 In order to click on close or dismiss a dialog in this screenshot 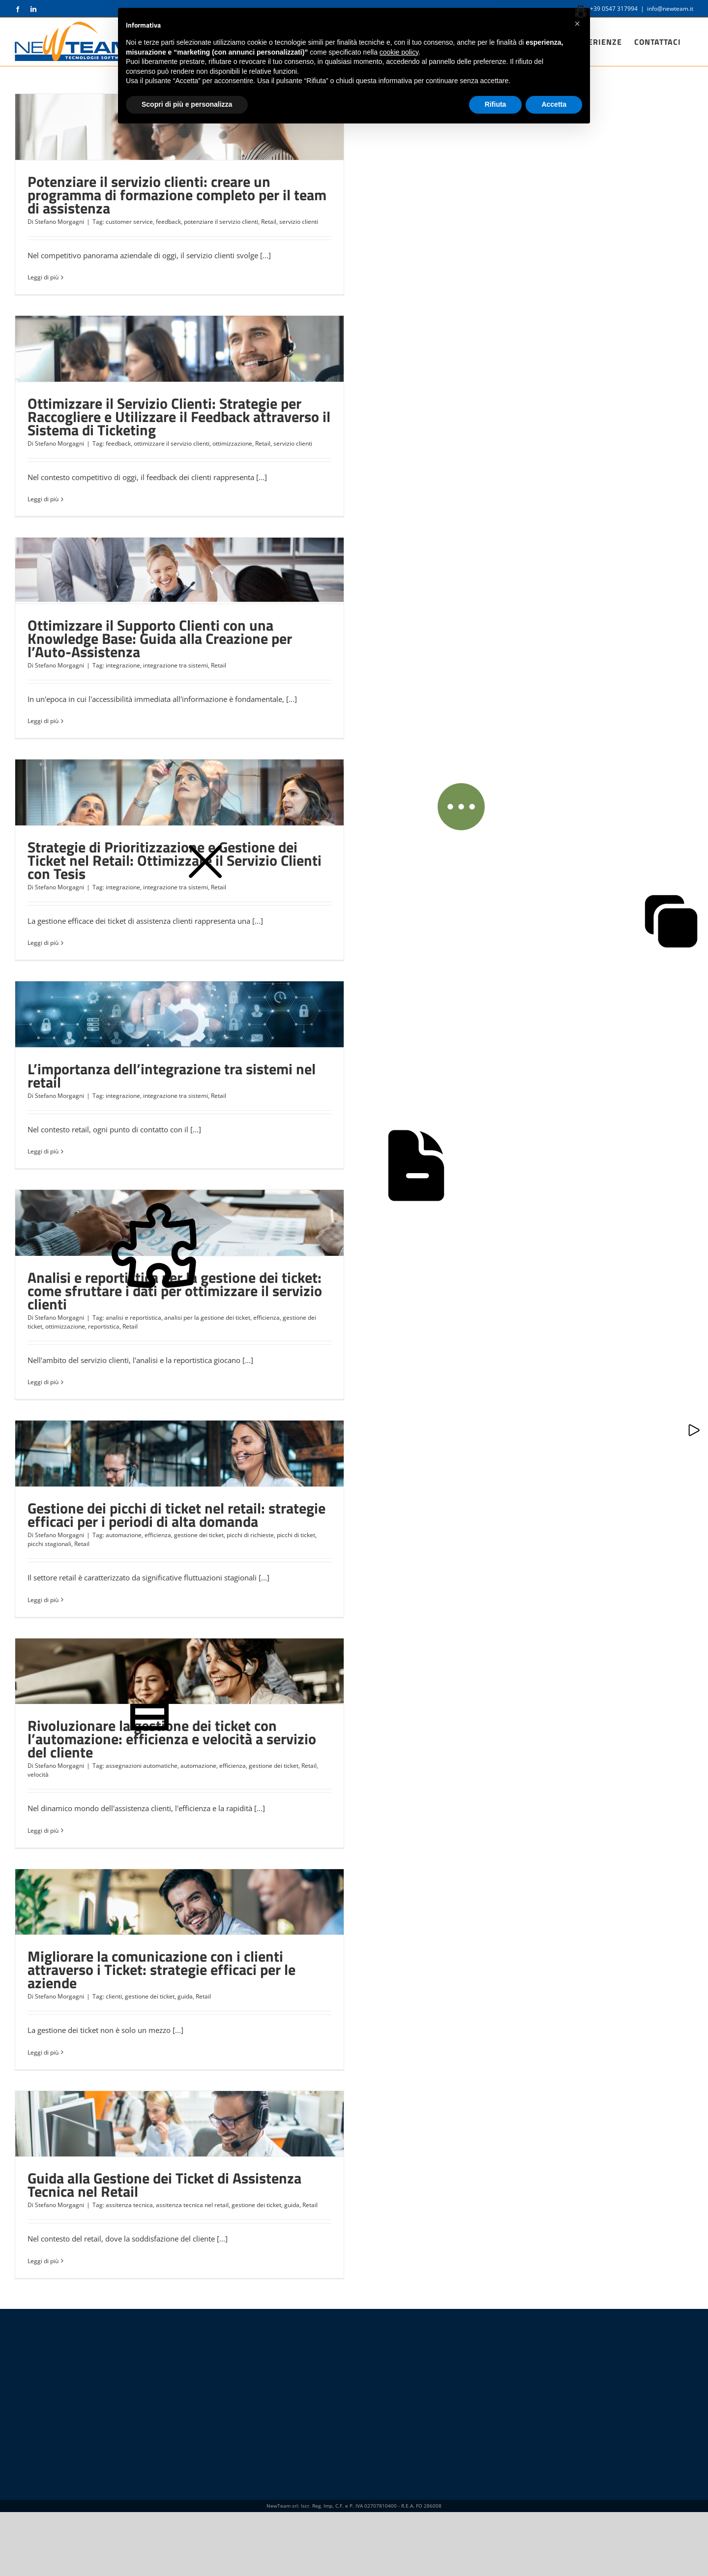, I will do `click(205, 861)`.